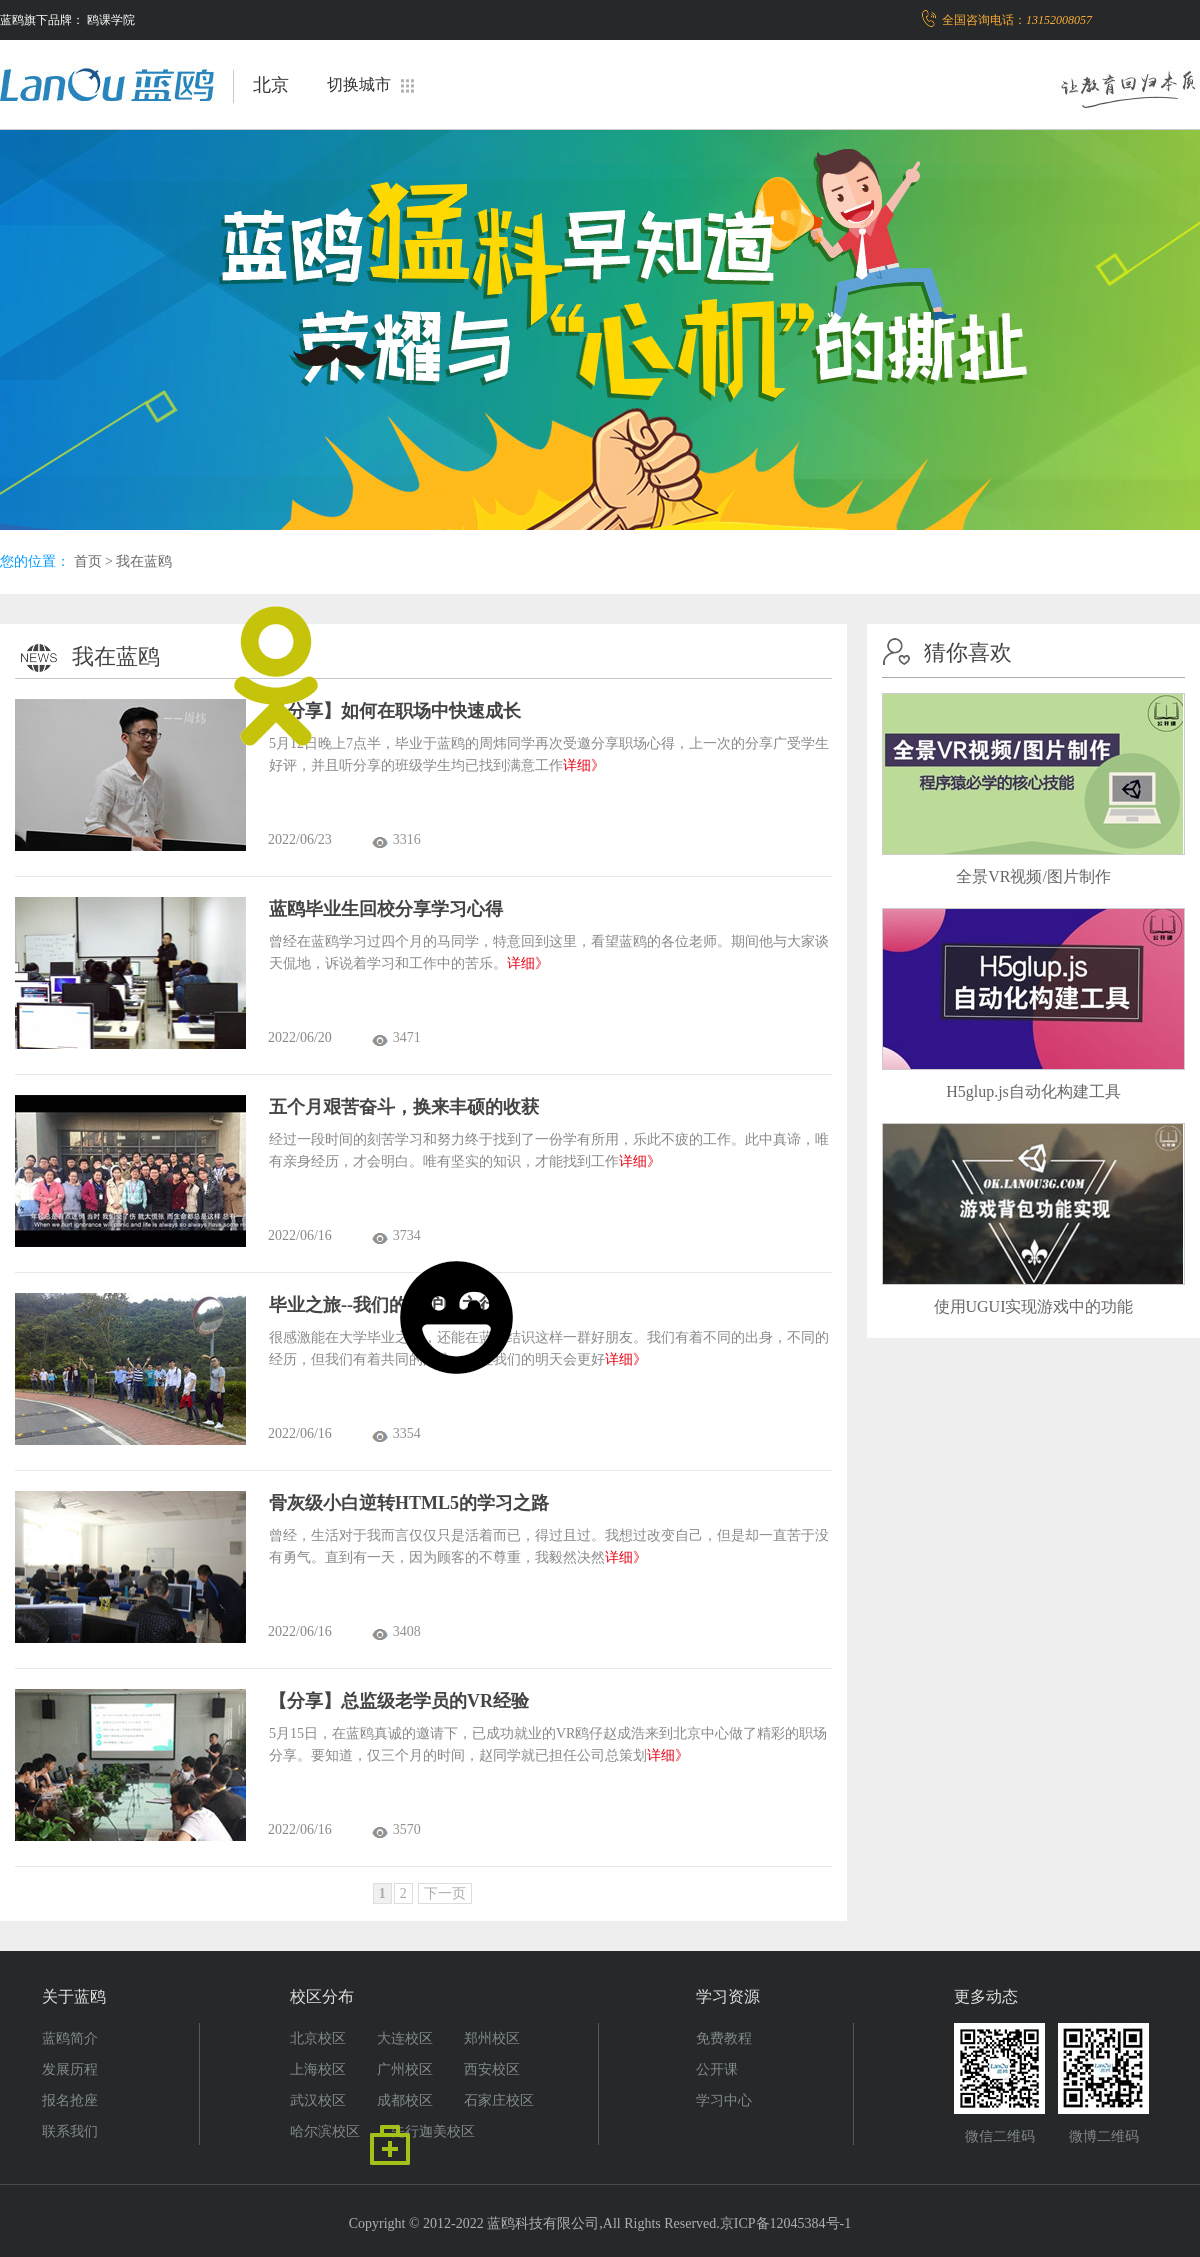  Describe the element at coordinates (390, 2147) in the screenshot. I see `access first aid or medical resources` at that location.